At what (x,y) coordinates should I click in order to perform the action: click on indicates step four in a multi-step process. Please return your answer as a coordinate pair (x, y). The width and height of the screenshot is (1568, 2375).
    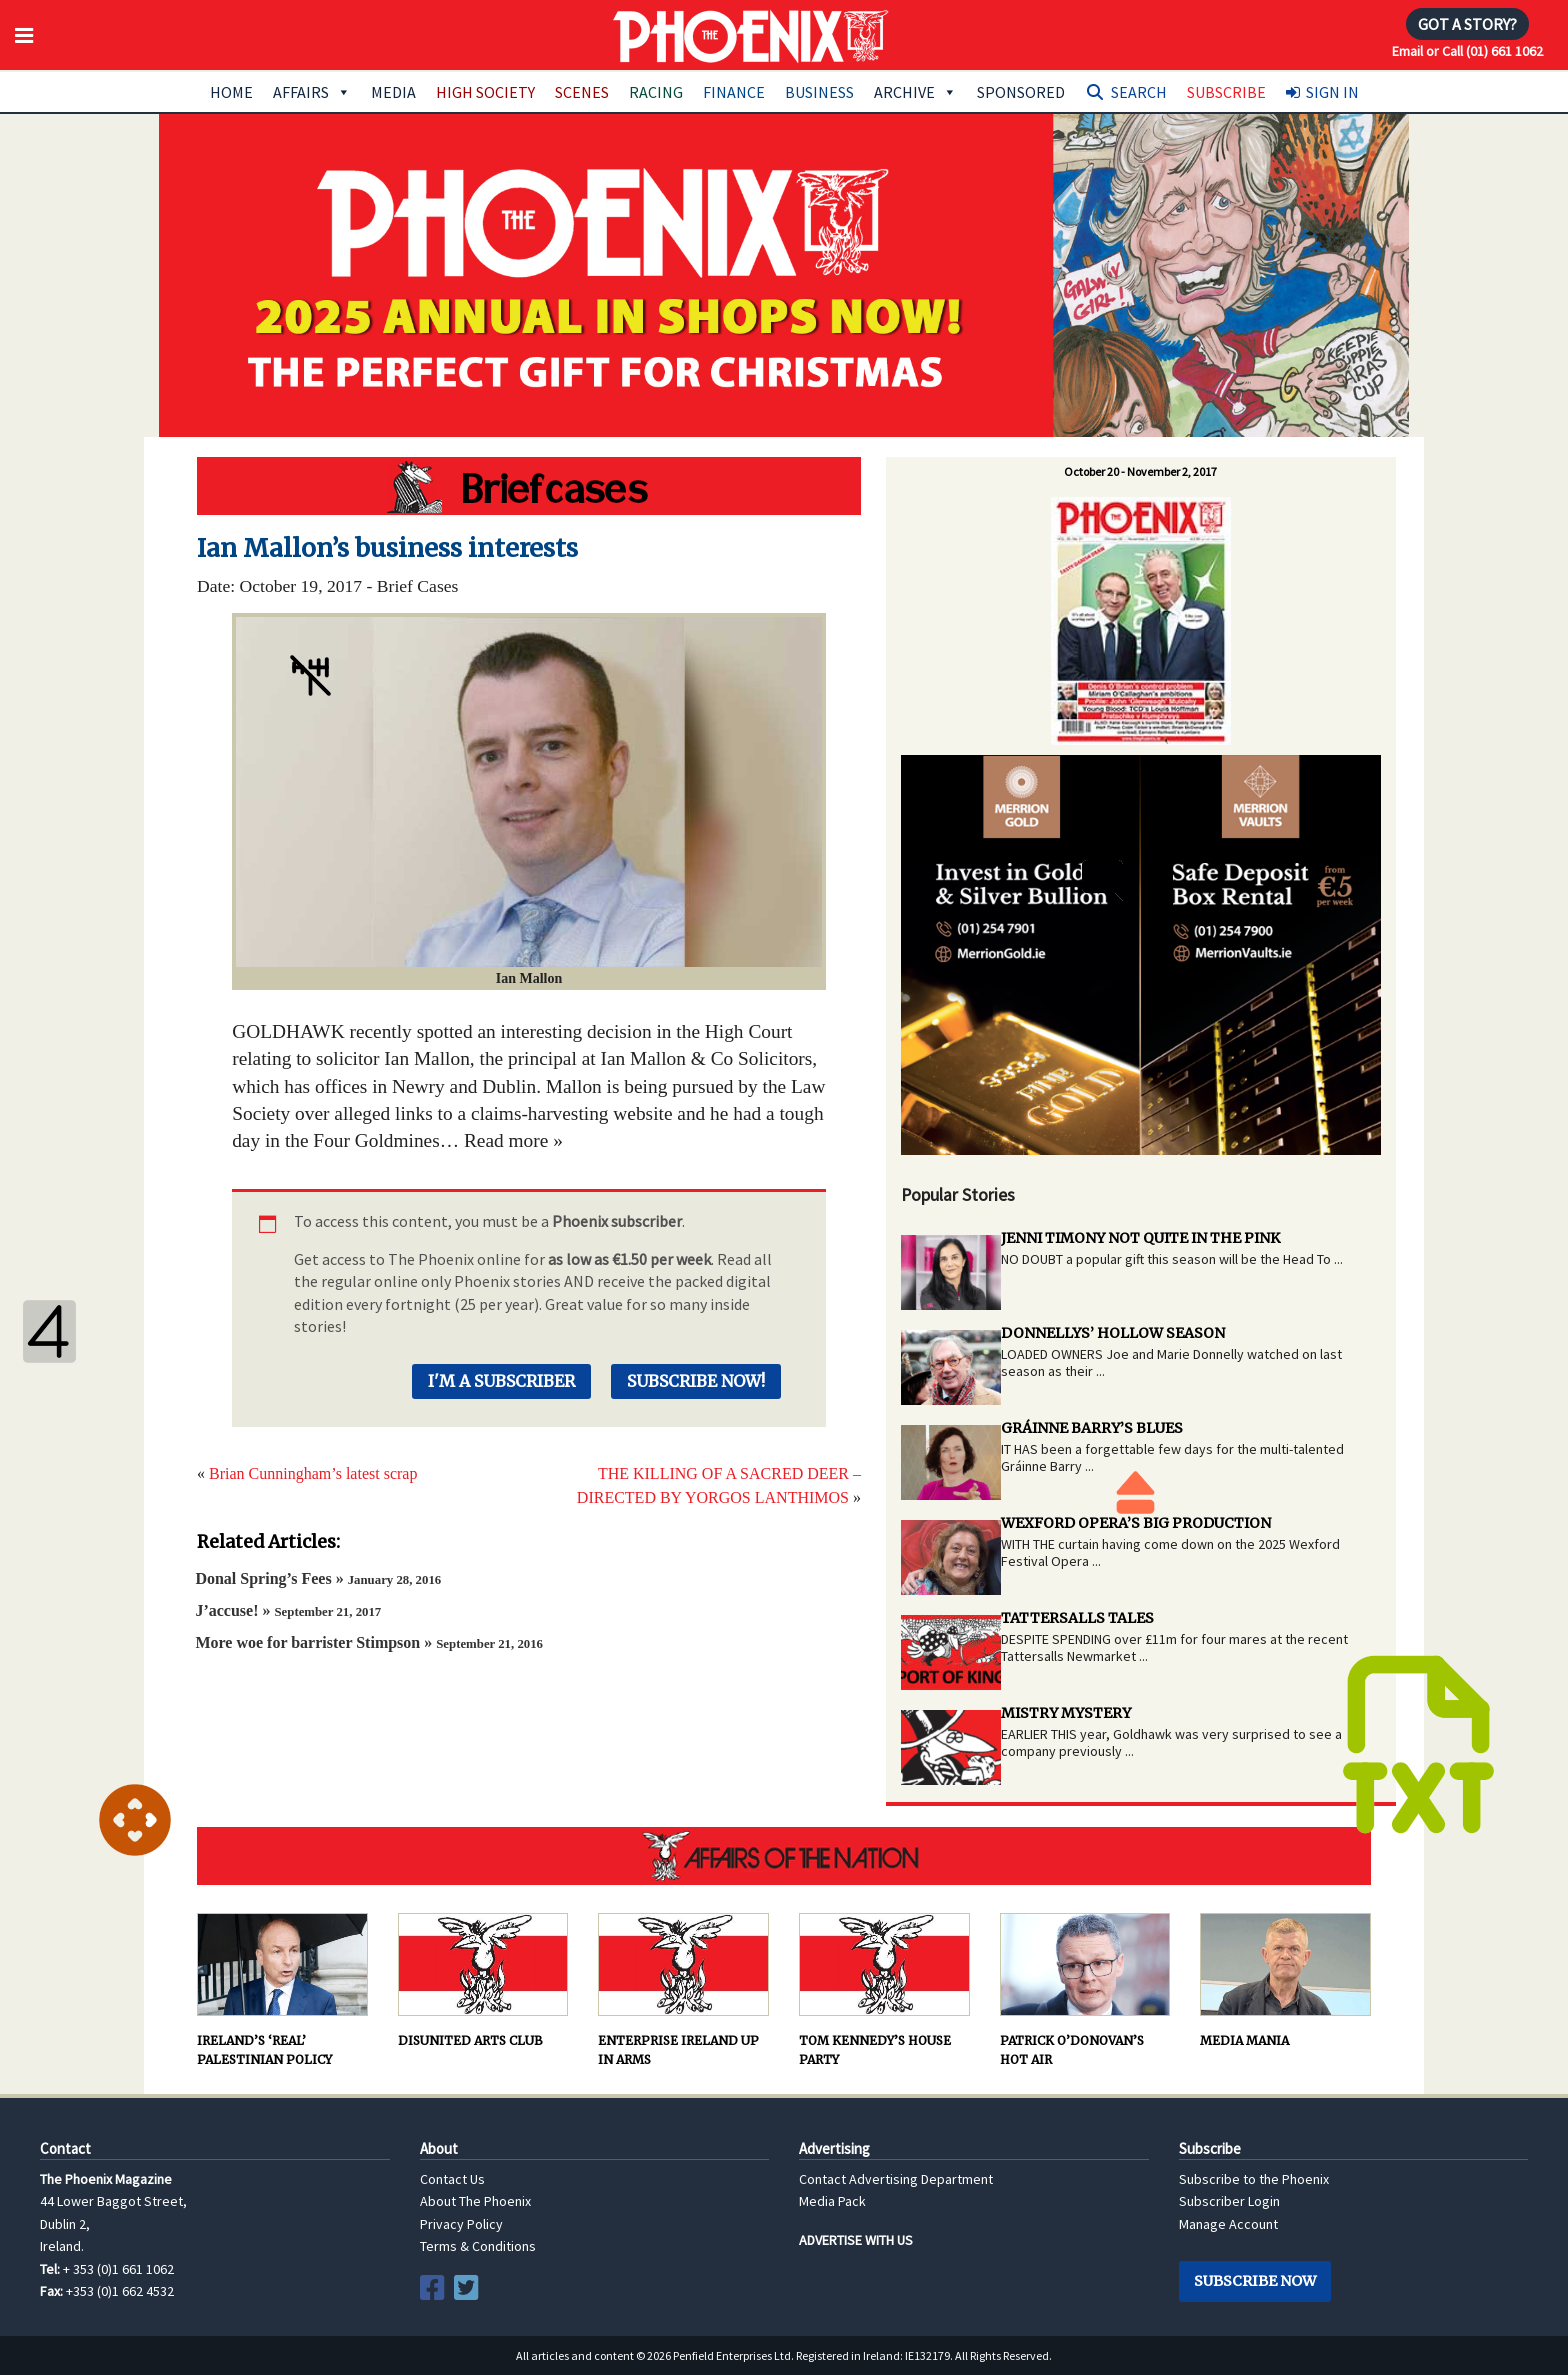
    Looking at the image, I should click on (49, 1331).